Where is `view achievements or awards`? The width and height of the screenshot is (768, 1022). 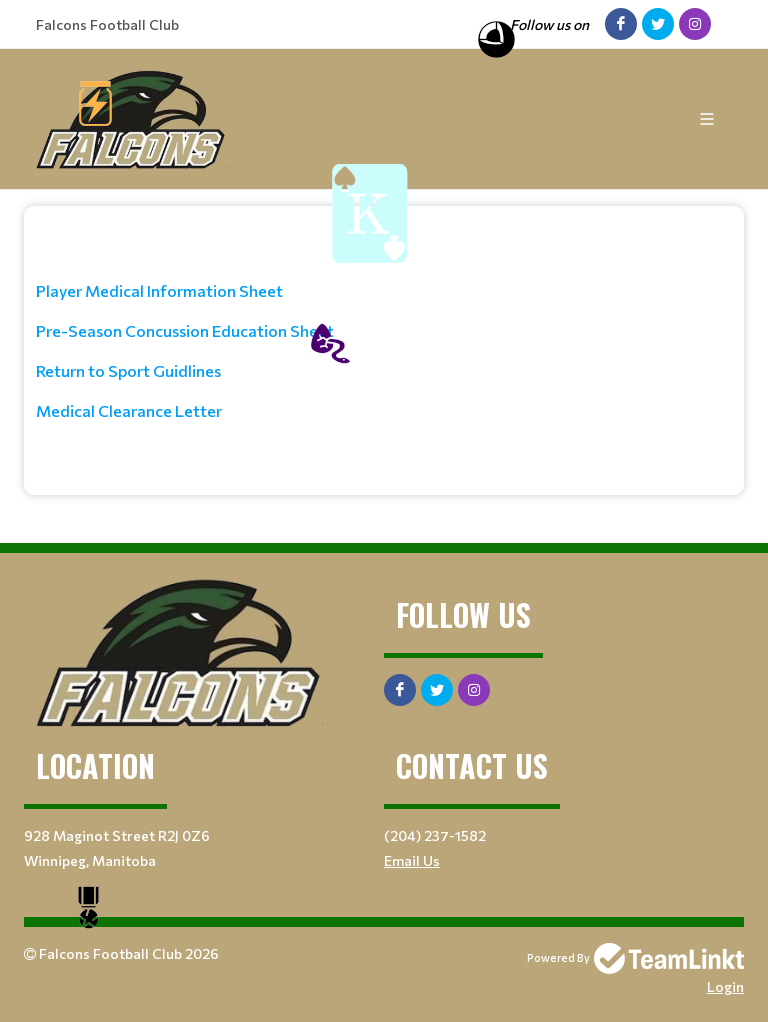
view achievements or awards is located at coordinates (88, 907).